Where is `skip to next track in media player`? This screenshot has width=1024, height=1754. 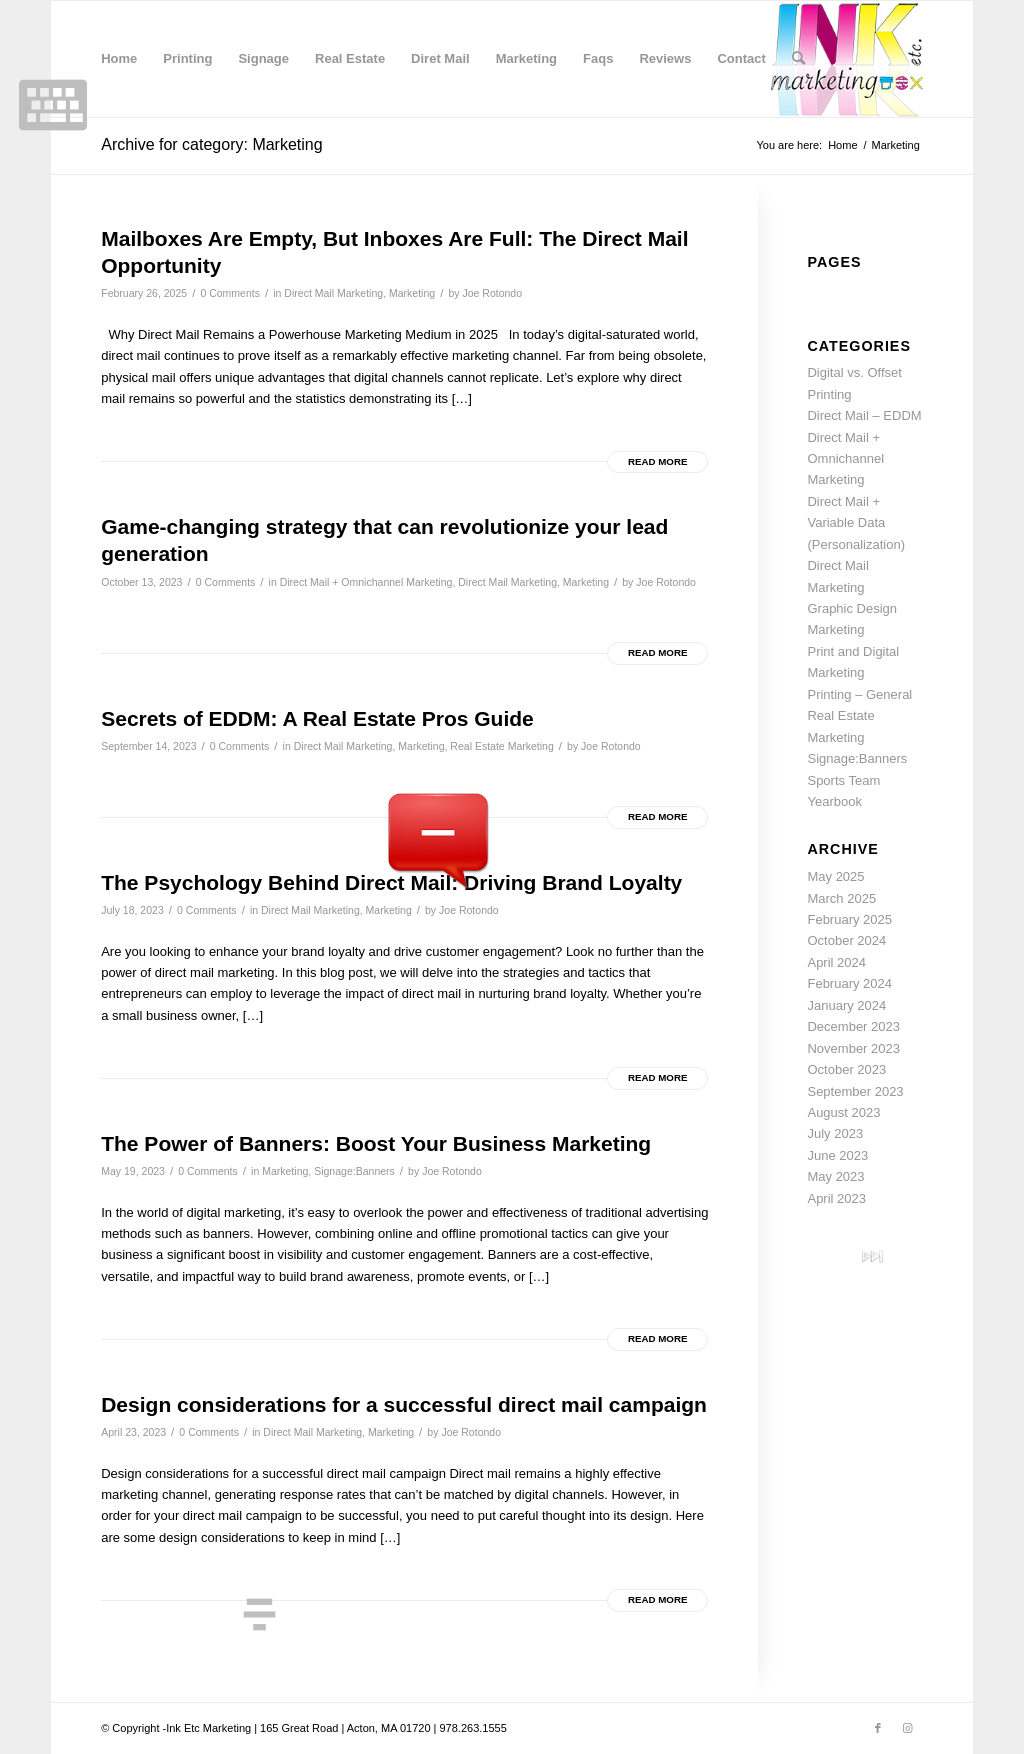 skip to next track in media player is located at coordinates (872, 1256).